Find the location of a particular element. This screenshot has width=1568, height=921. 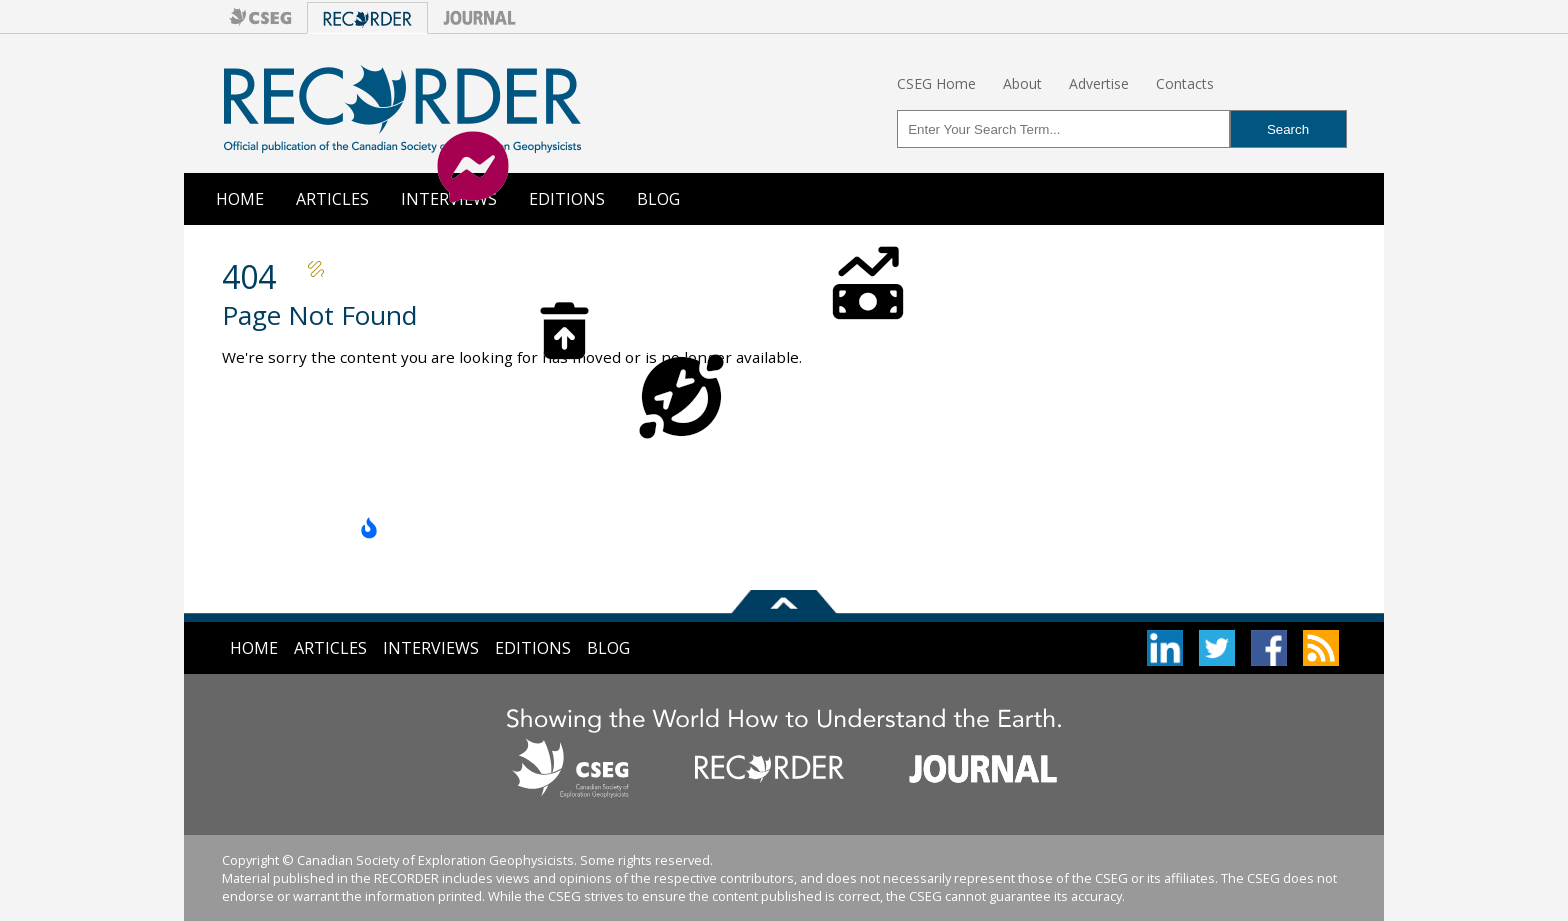

restore item from trash is located at coordinates (564, 331).